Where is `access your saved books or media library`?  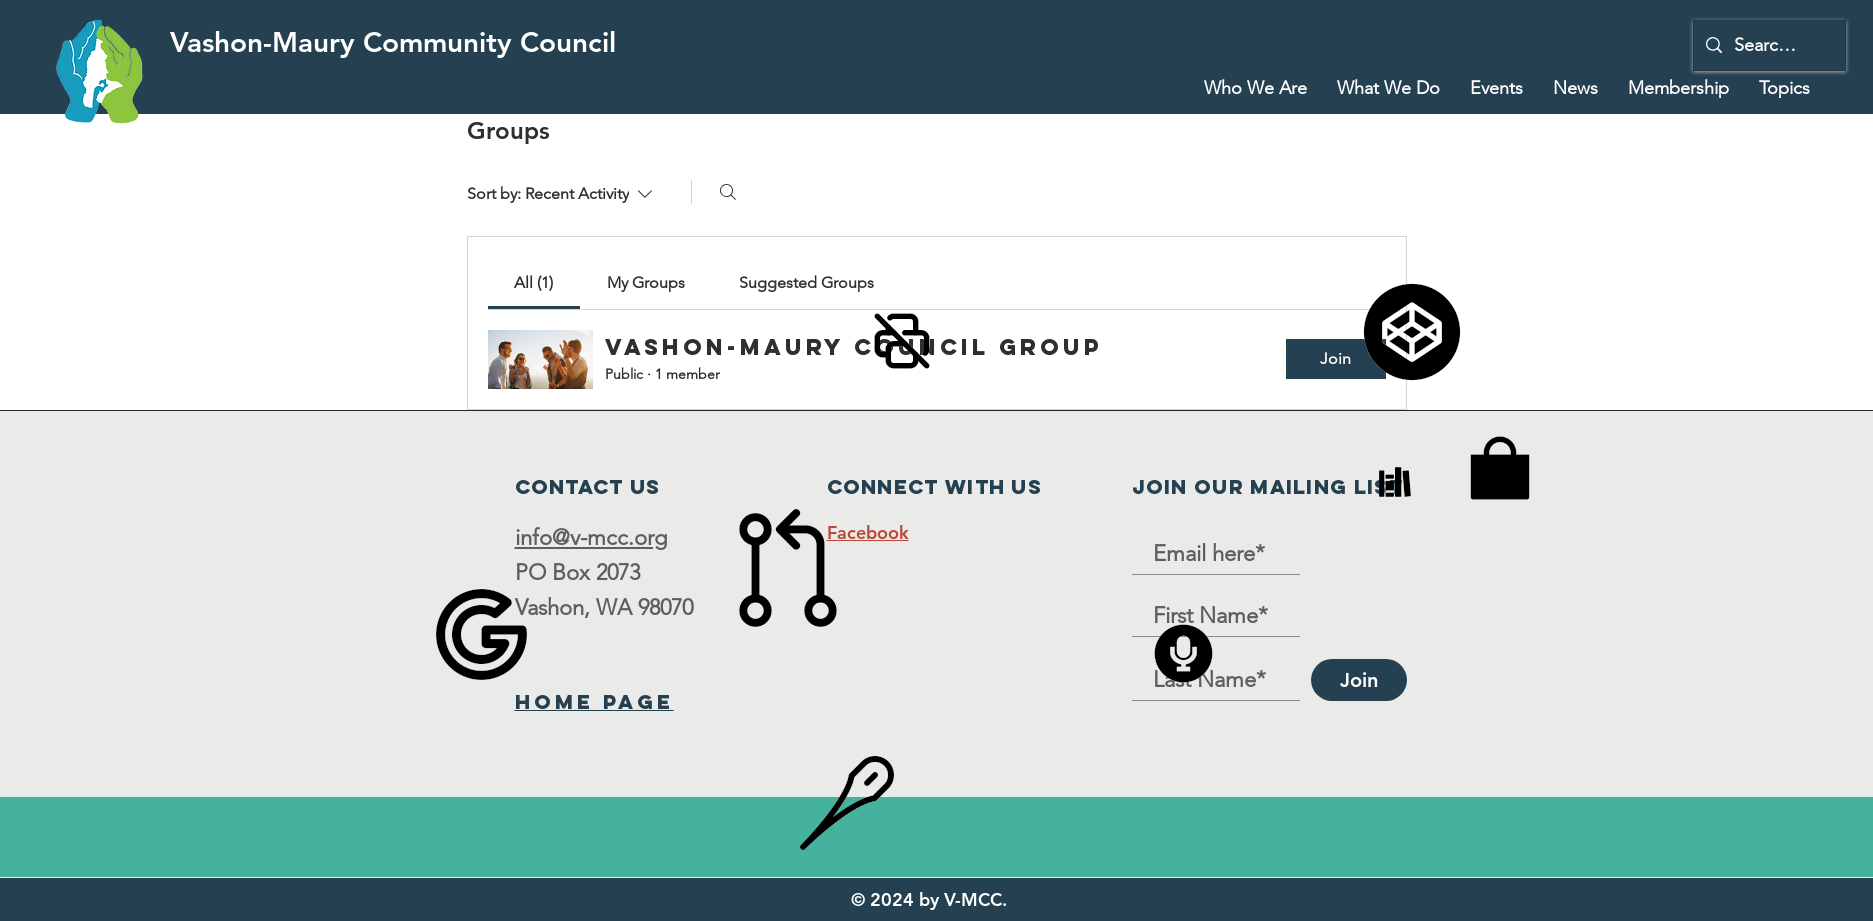 access your saved books or media library is located at coordinates (1395, 482).